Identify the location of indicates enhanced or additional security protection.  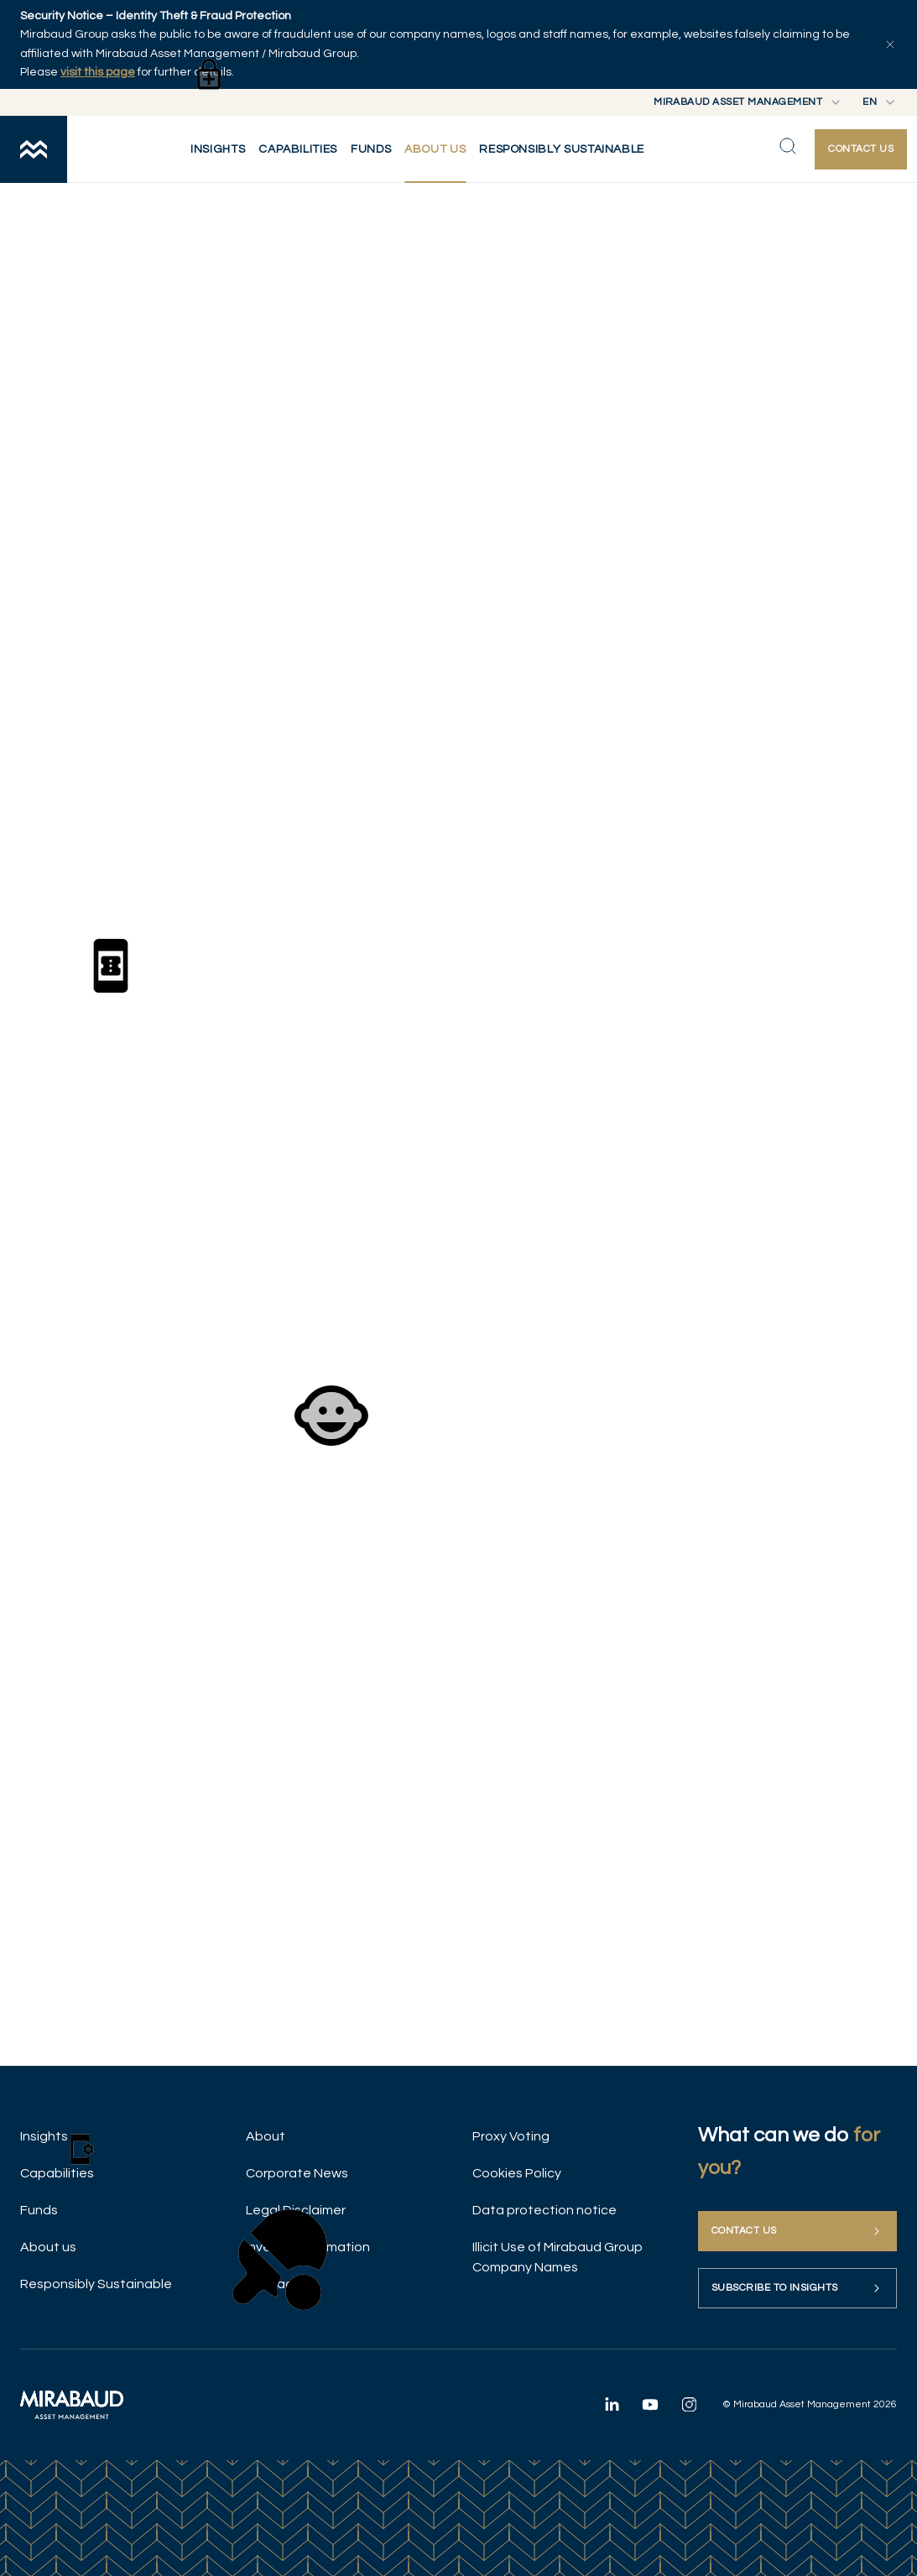
(209, 75).